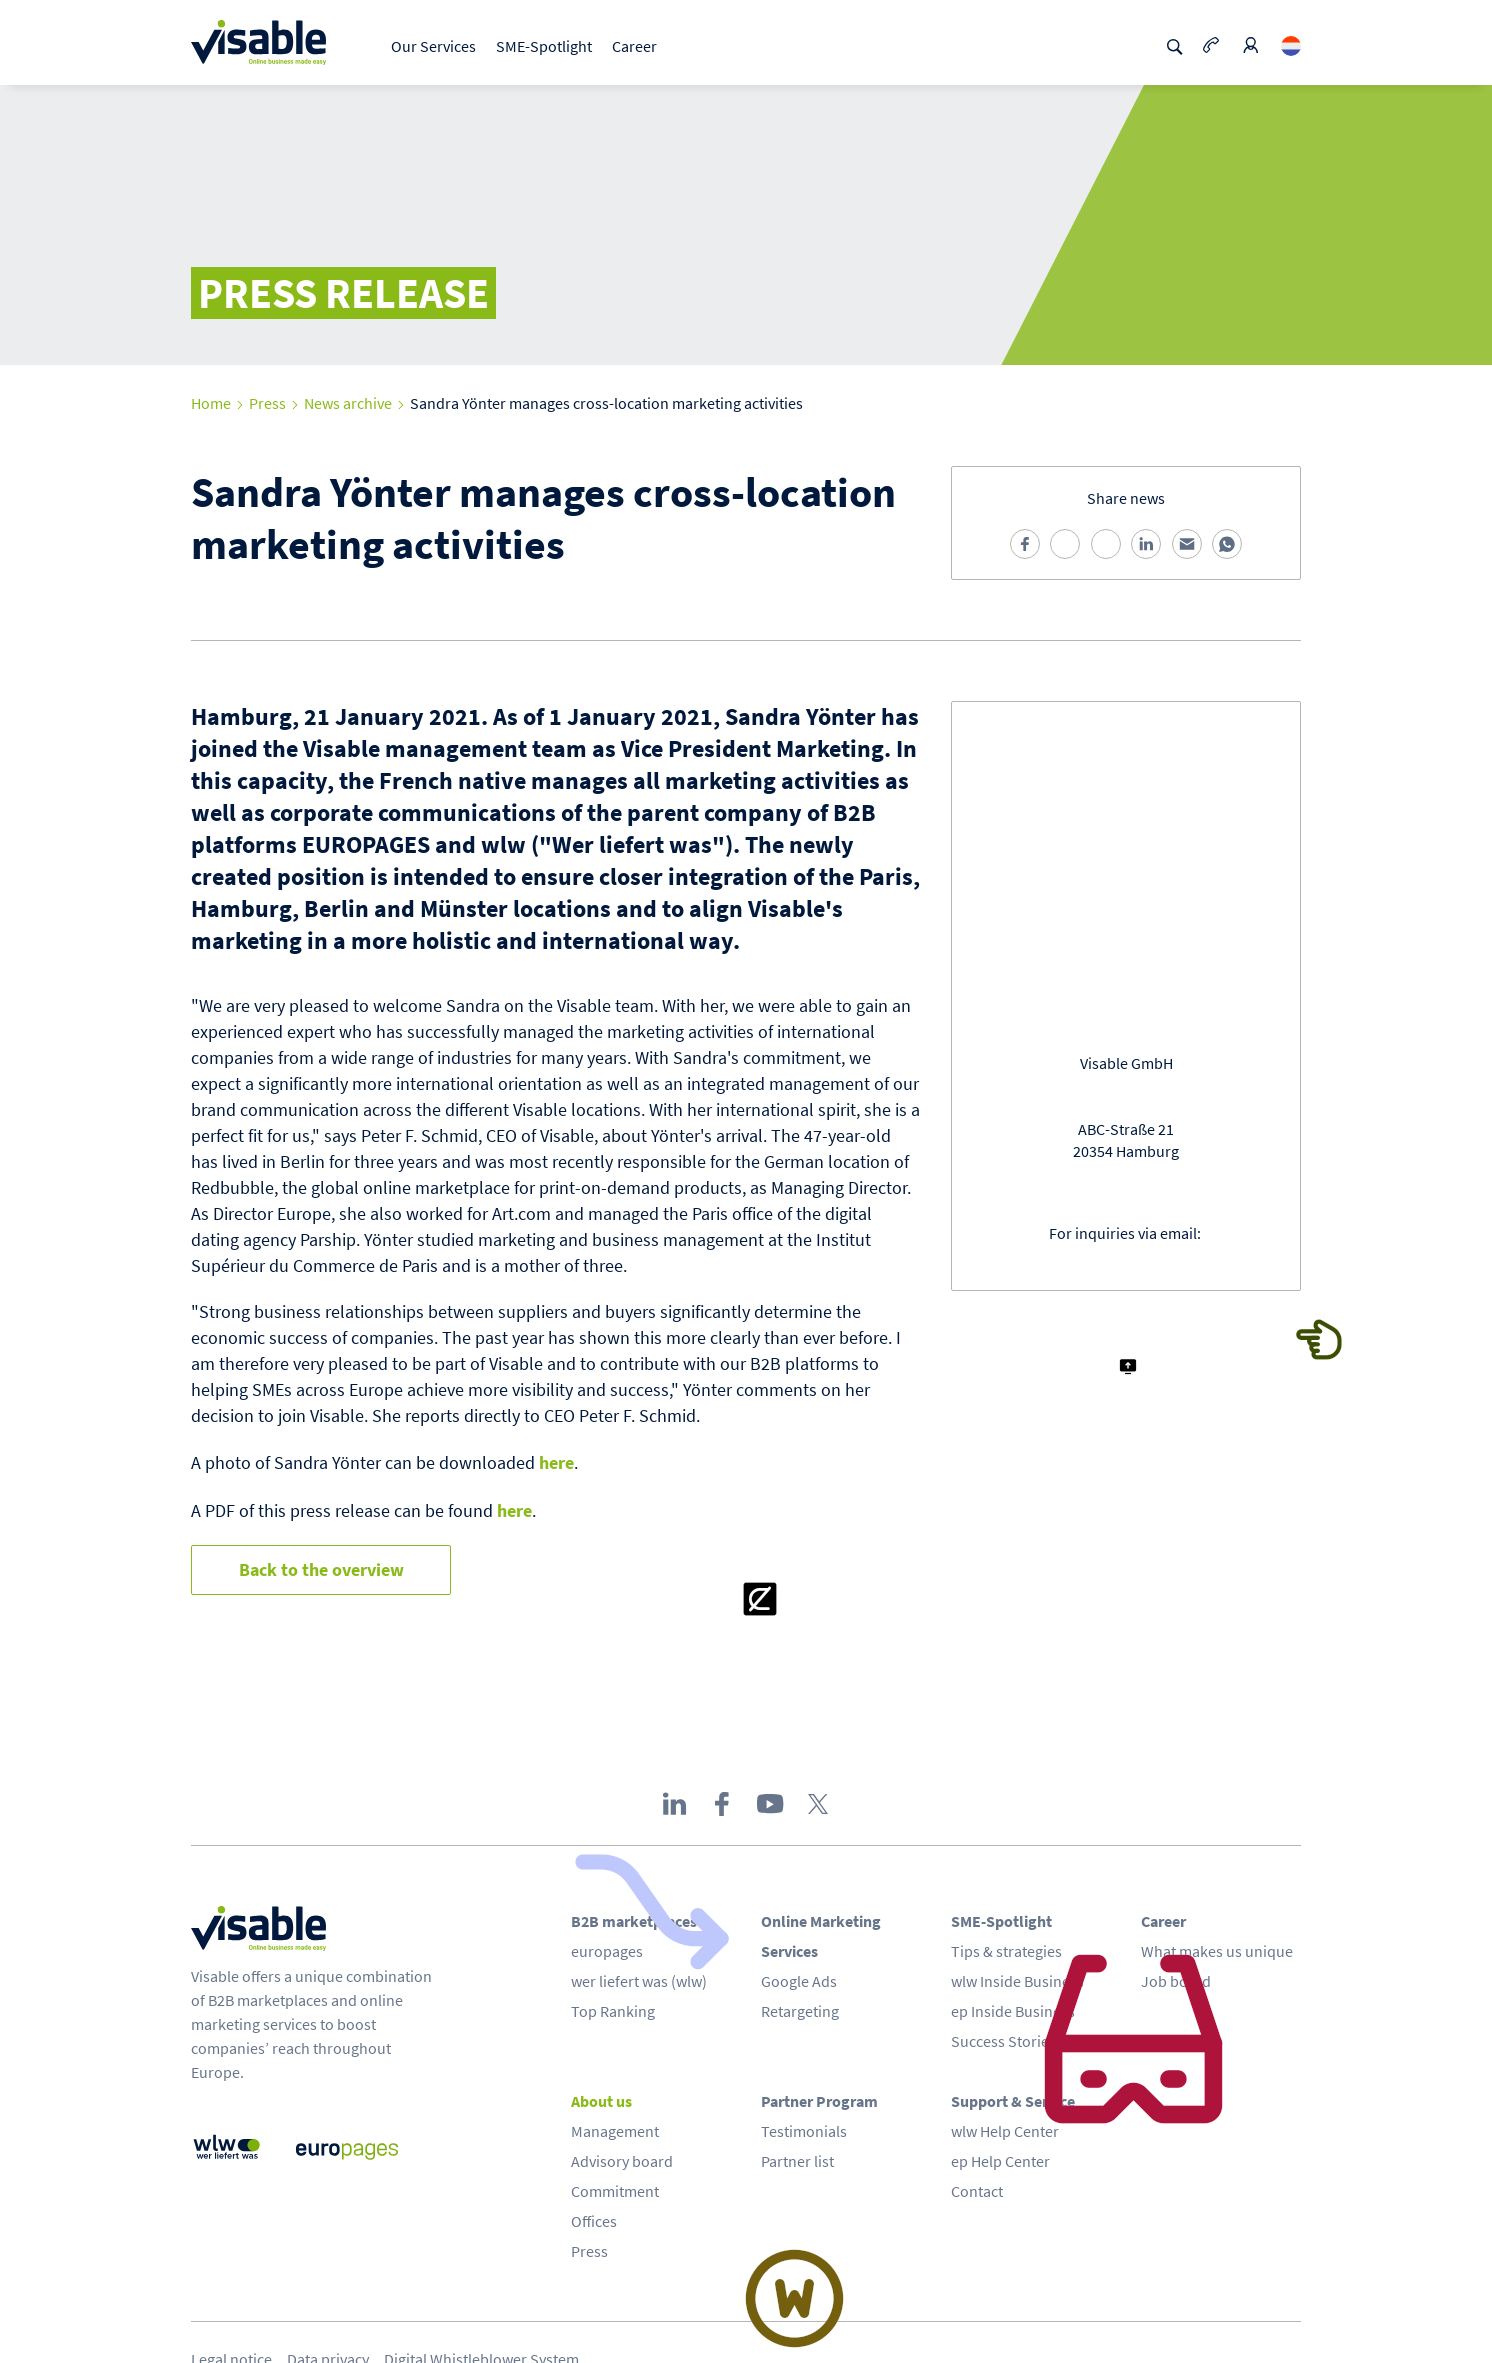 The width and height of the screenshot is (1492, 2363). What do you see at coordinates (794, 2298) in the screenshot?
I see `indicates west direction on a map` at bounding box center [794, 2298].